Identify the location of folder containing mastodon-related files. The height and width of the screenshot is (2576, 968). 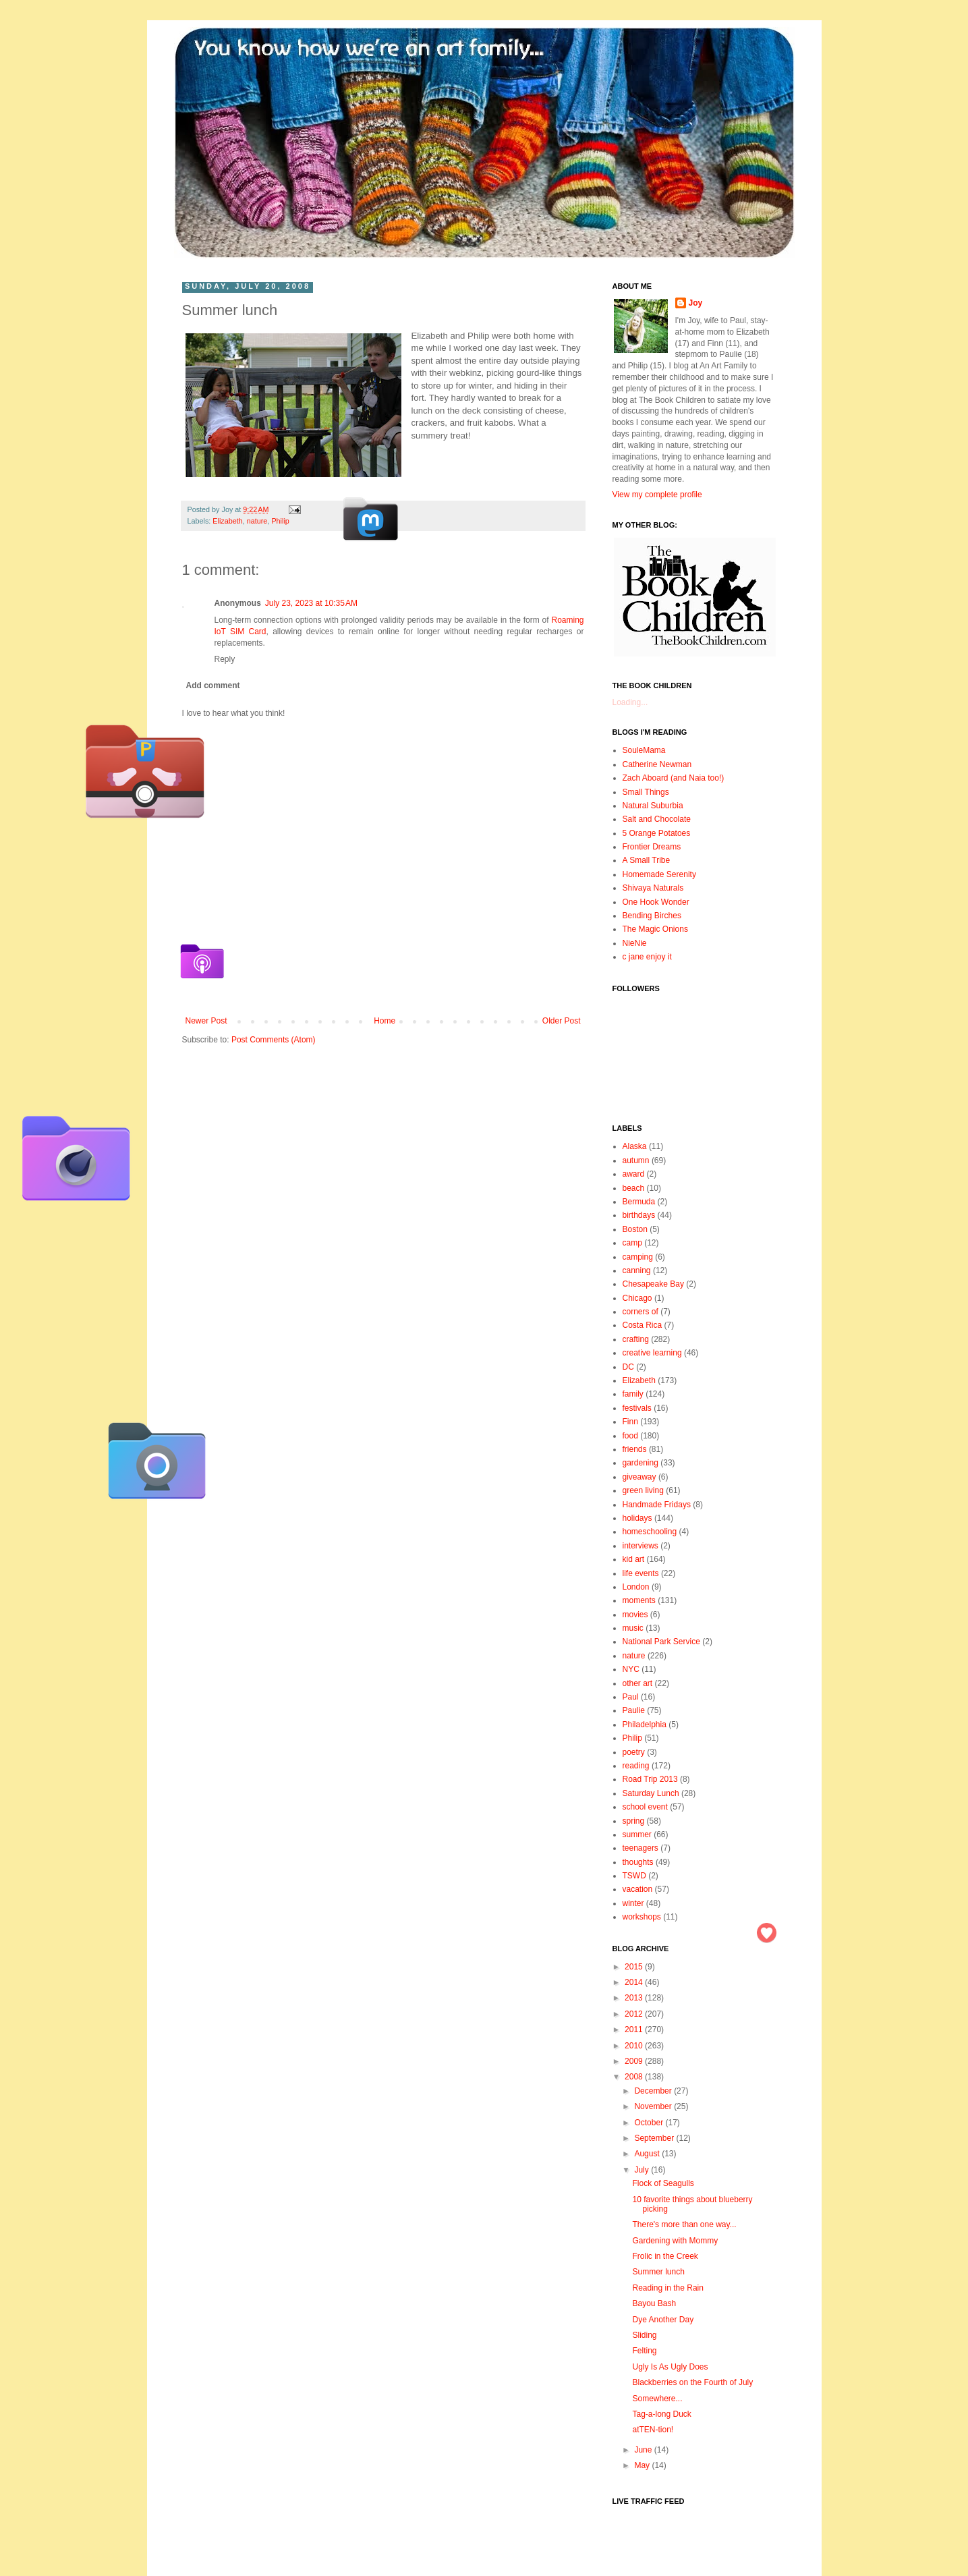
(370, 520).